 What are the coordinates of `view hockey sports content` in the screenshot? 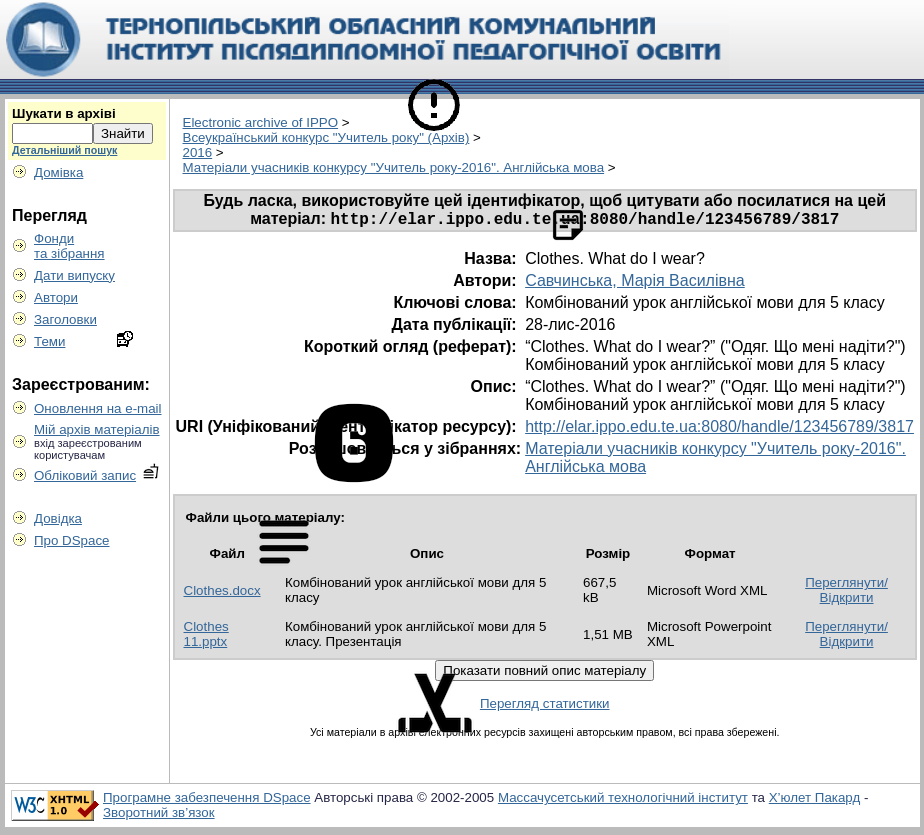 It's located at (435, 703).